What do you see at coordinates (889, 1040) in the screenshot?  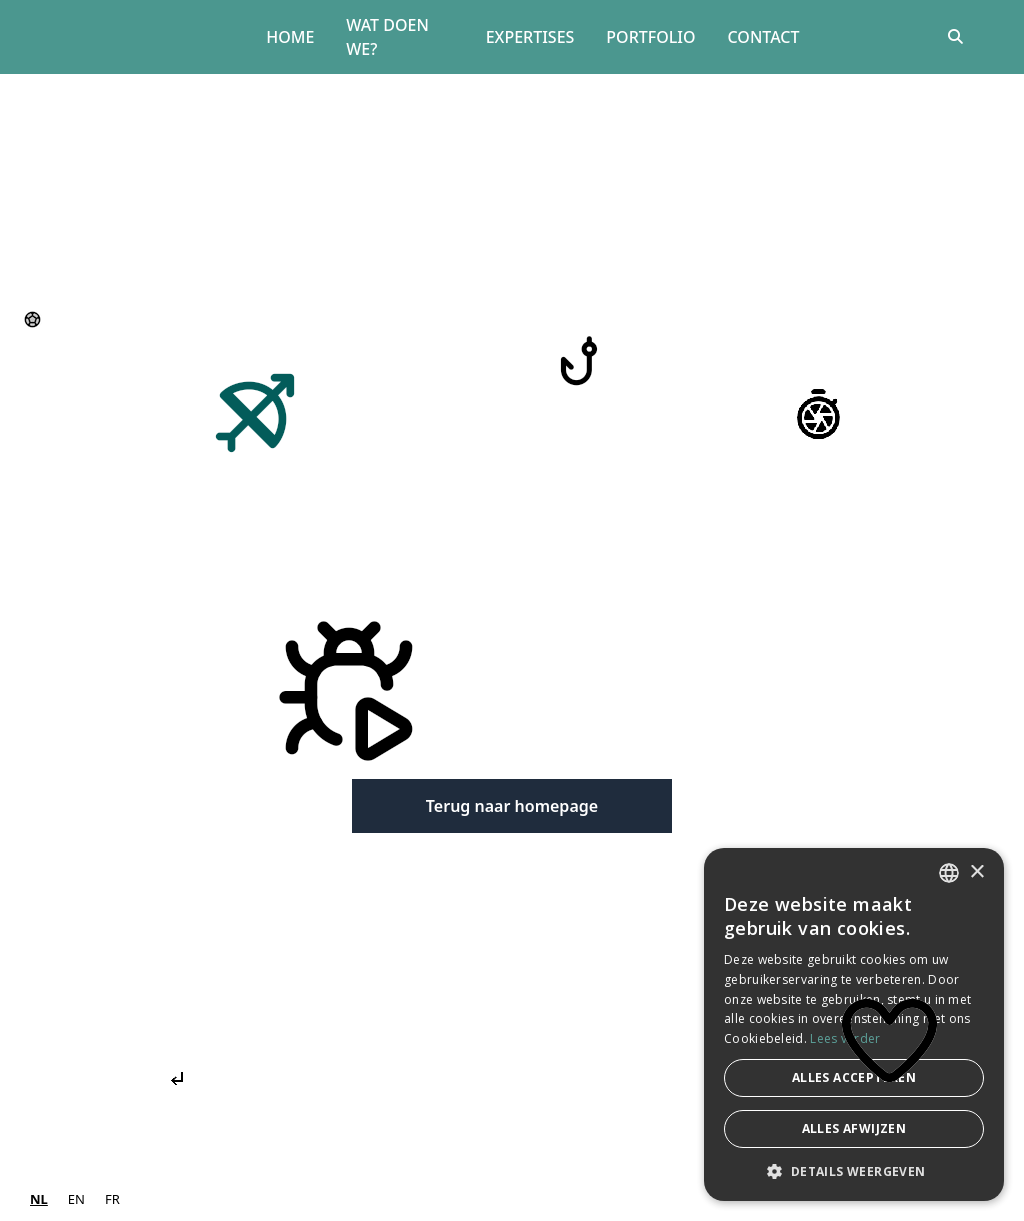 I see `add to favorites` at bounding box center [889, 1040].